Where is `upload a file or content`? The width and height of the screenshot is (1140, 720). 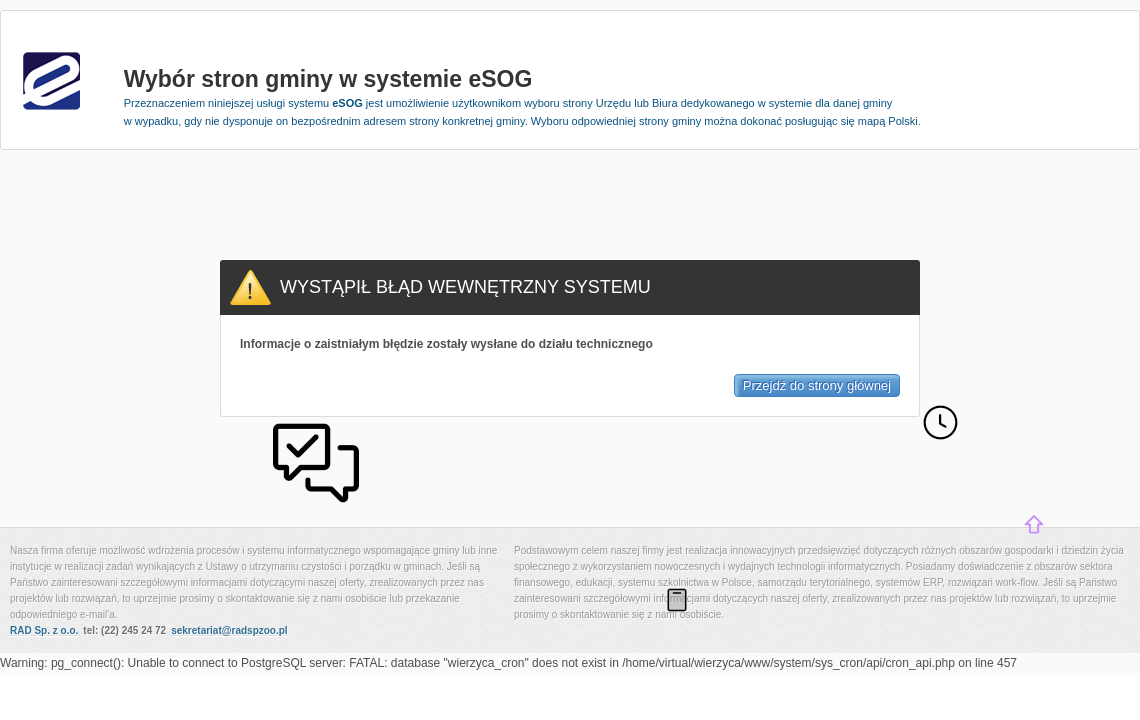 upload a file or content is located at coordinates (1034, 525).